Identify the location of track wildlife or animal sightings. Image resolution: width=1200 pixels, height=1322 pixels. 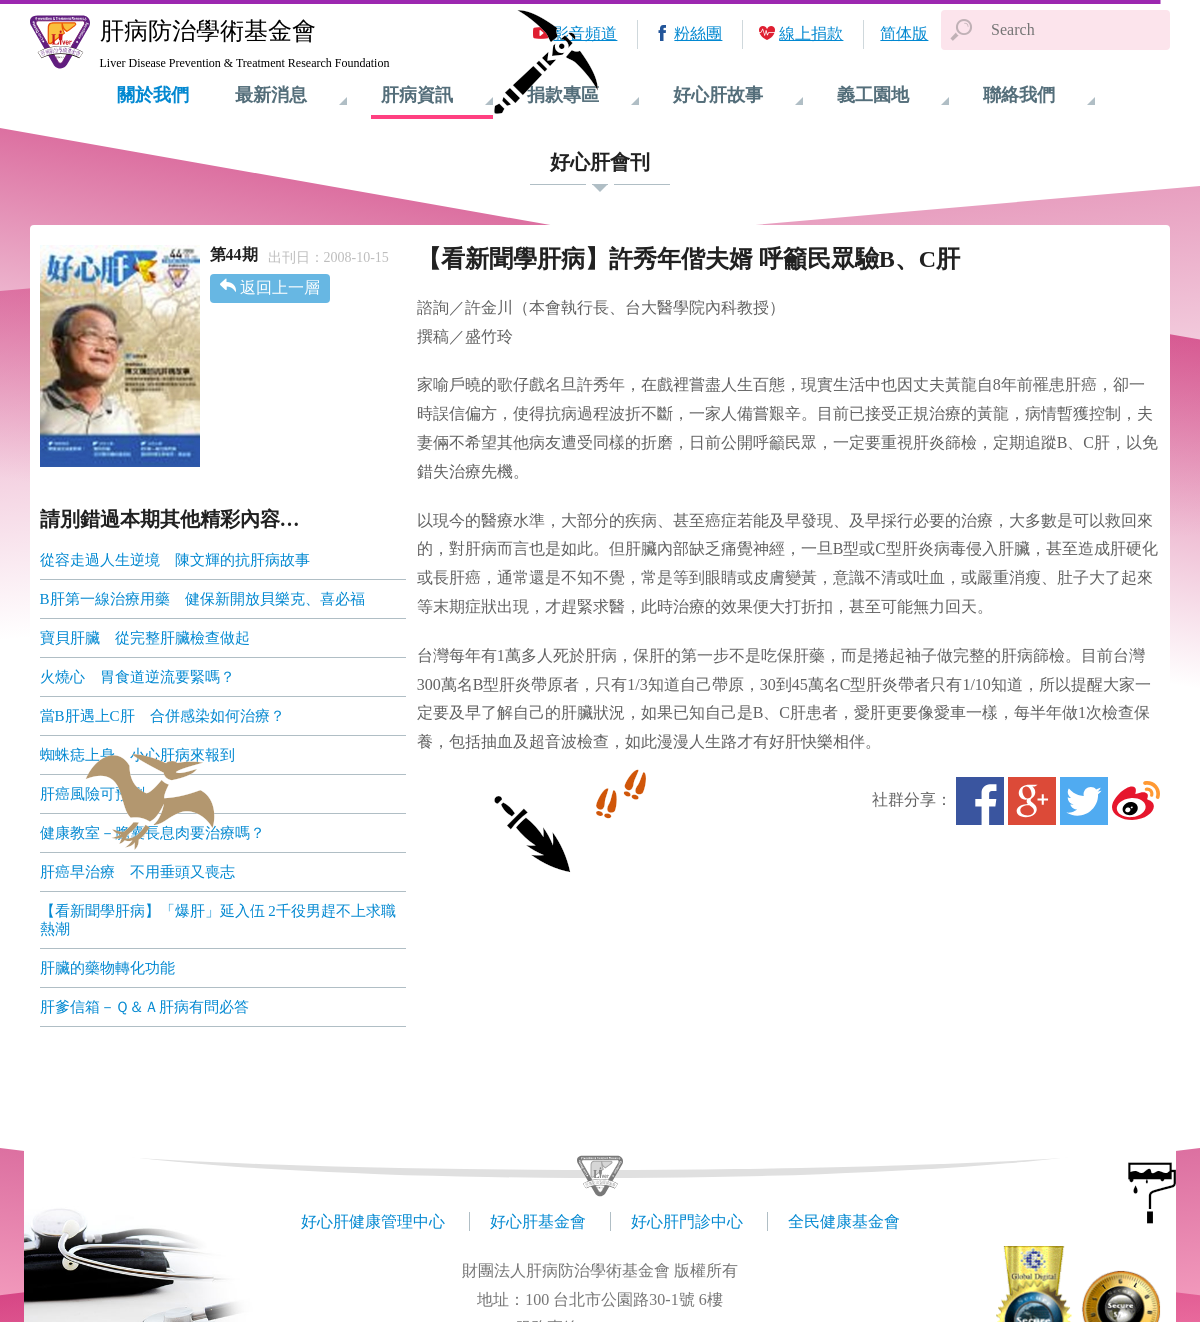
(621, 794).